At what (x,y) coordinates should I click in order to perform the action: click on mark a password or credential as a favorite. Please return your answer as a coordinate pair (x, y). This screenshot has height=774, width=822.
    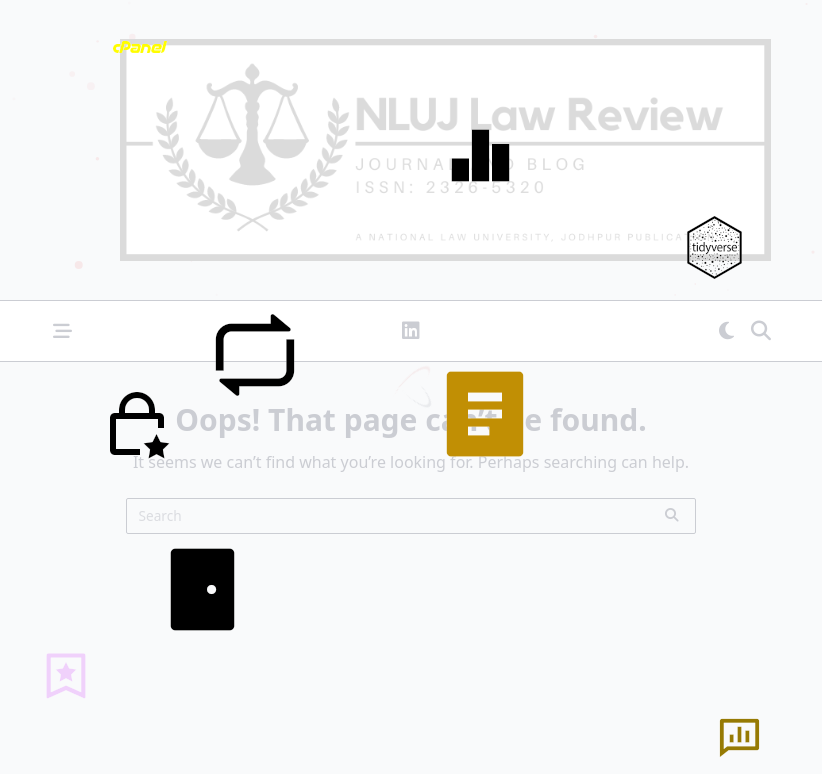
    Looking at the image, I should click on (137, 425).